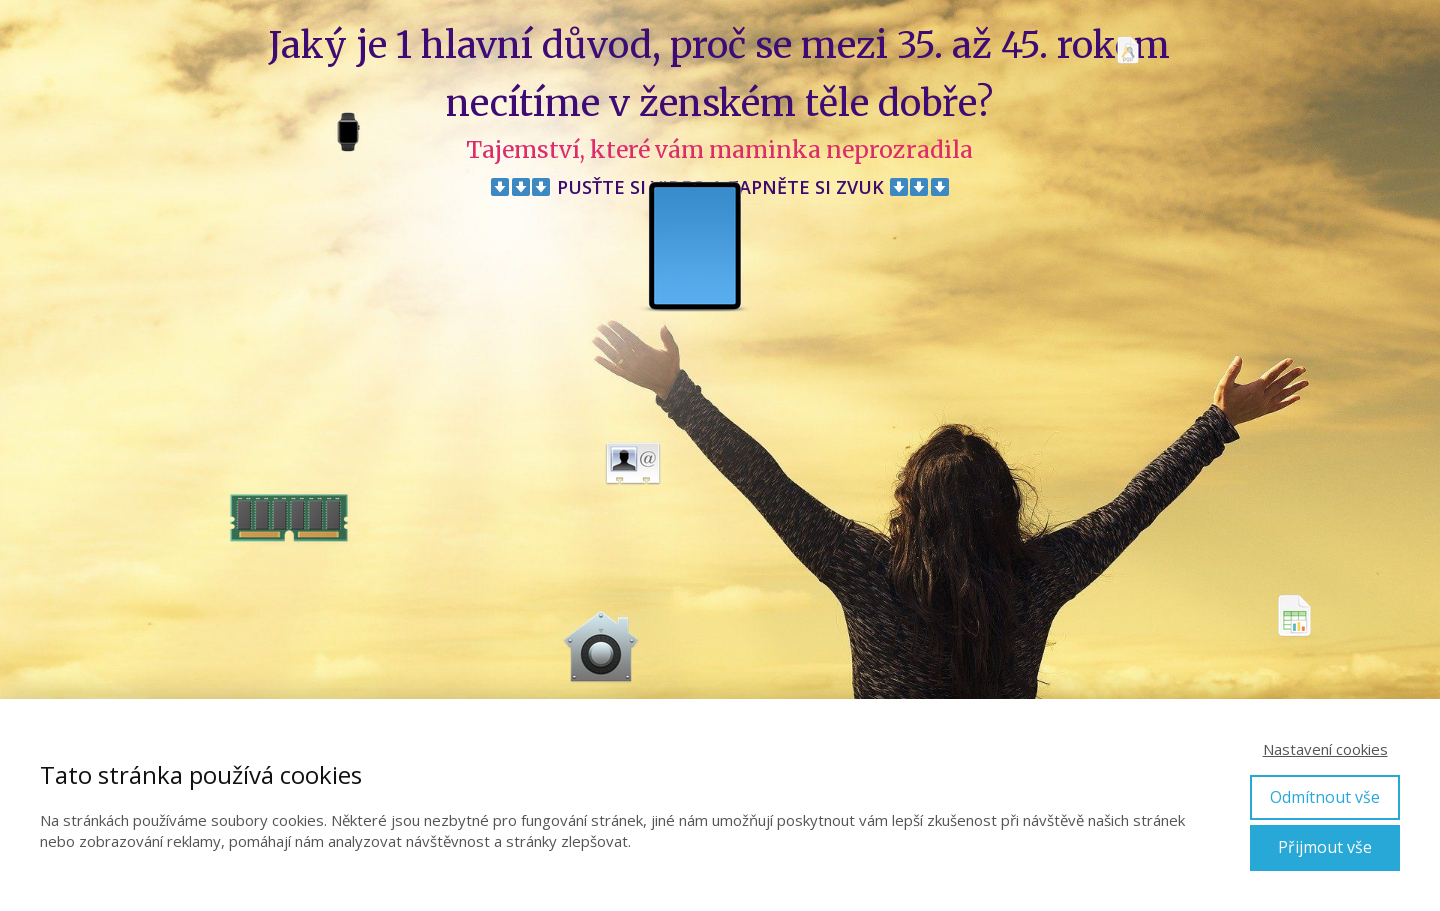  I want to click on iPad Air device in connected devices list, so click(695, 247).